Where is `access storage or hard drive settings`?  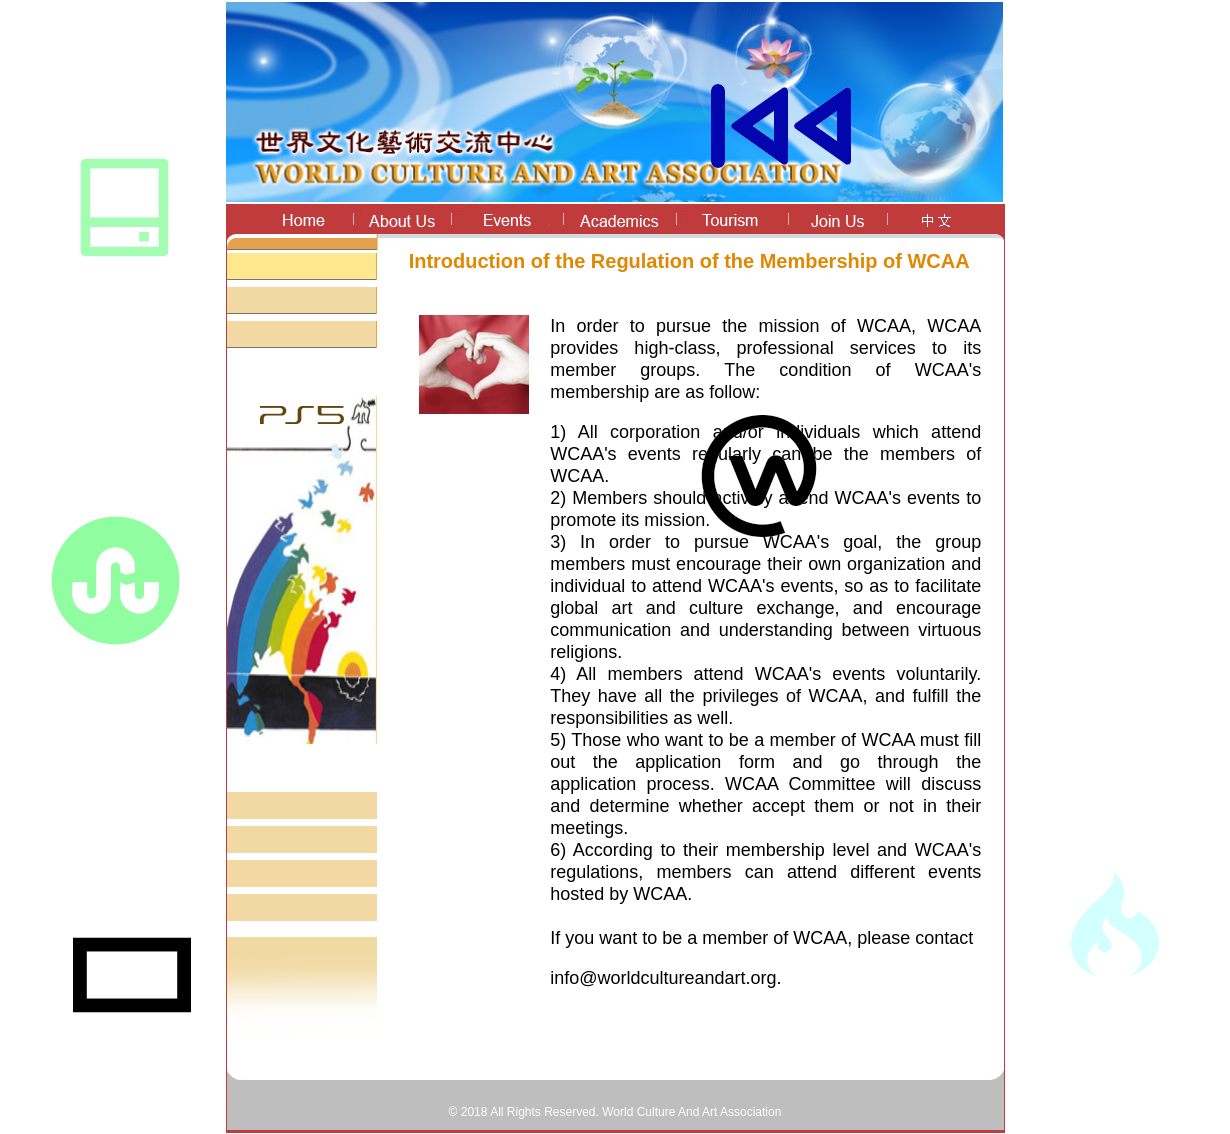
access storage or hard drive settings is located at coordinates (124, 207).